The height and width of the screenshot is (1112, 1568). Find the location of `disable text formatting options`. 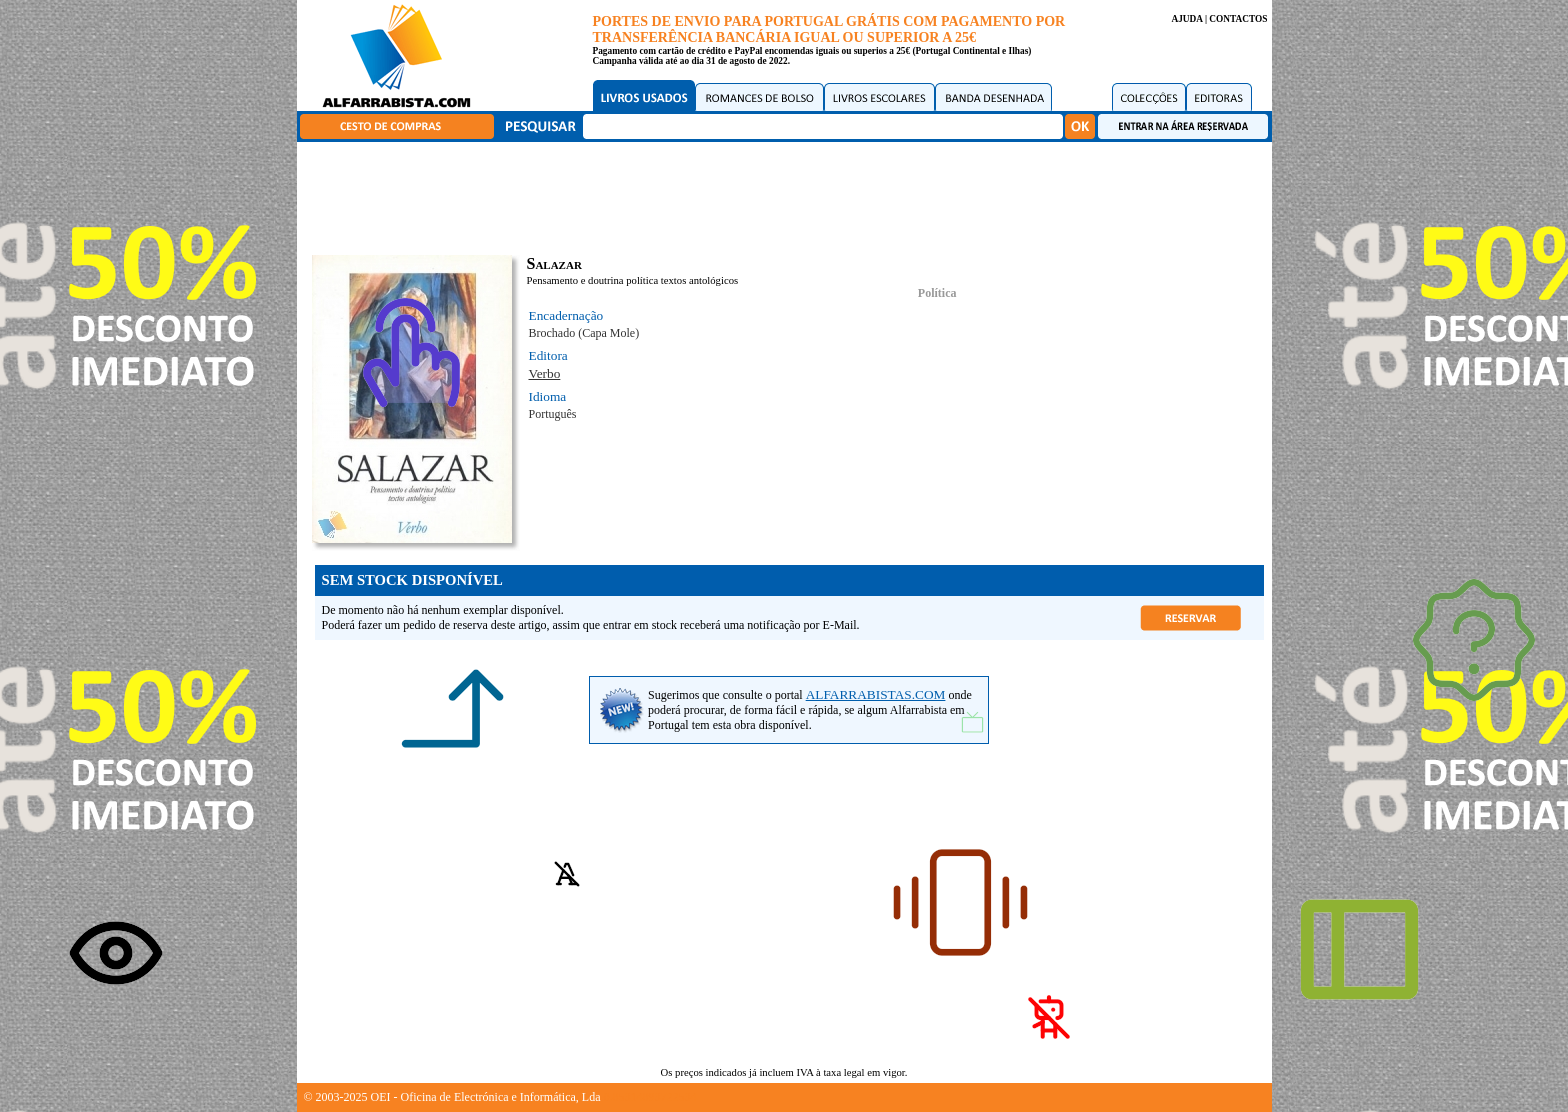

disable text formatting options is located at coordinates (567, 874).